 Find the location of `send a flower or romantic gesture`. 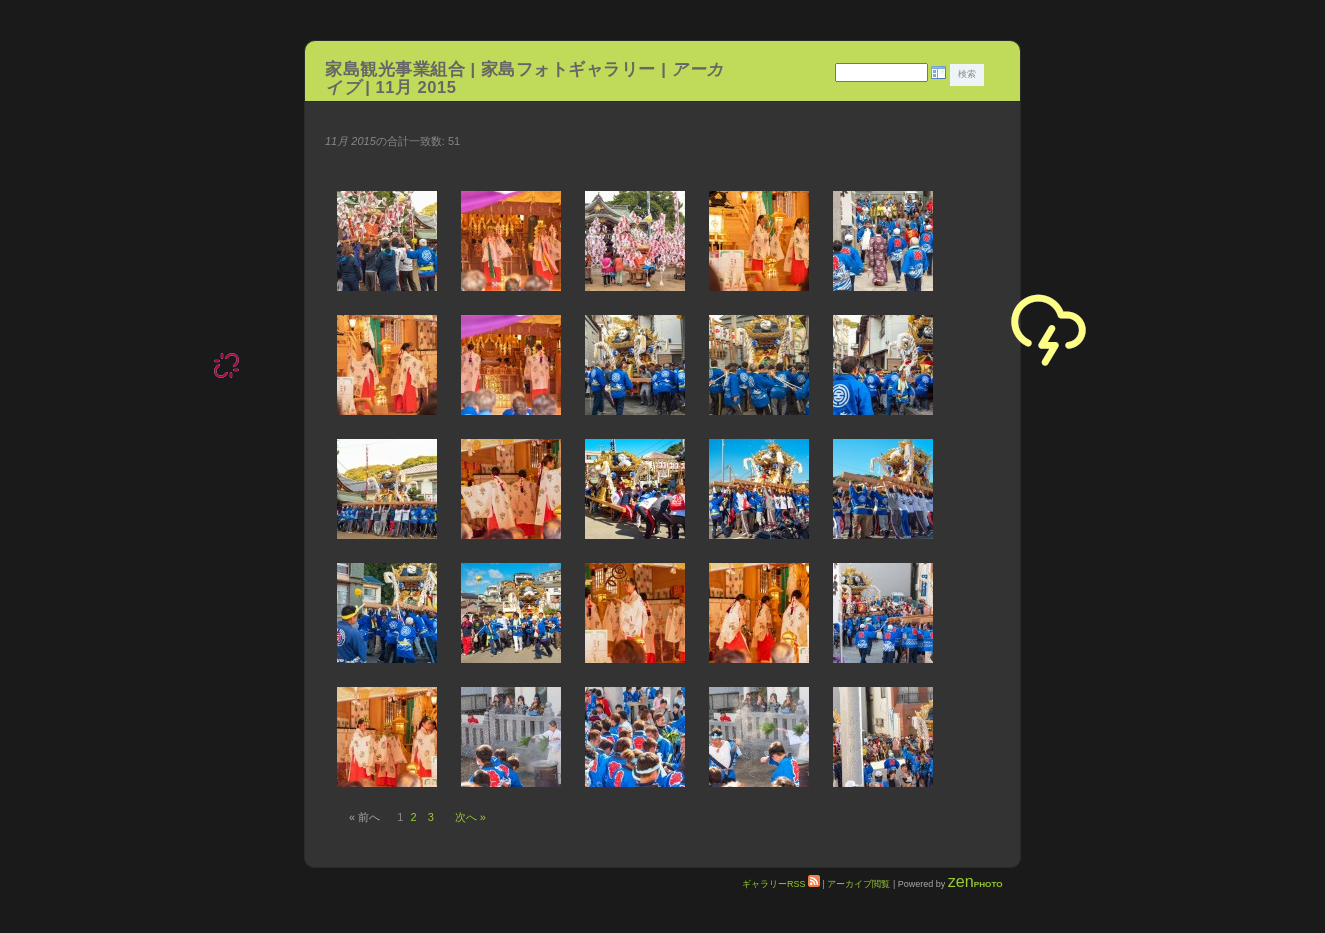

send a flower or romantic gesture is located at coordinates (615, 575).